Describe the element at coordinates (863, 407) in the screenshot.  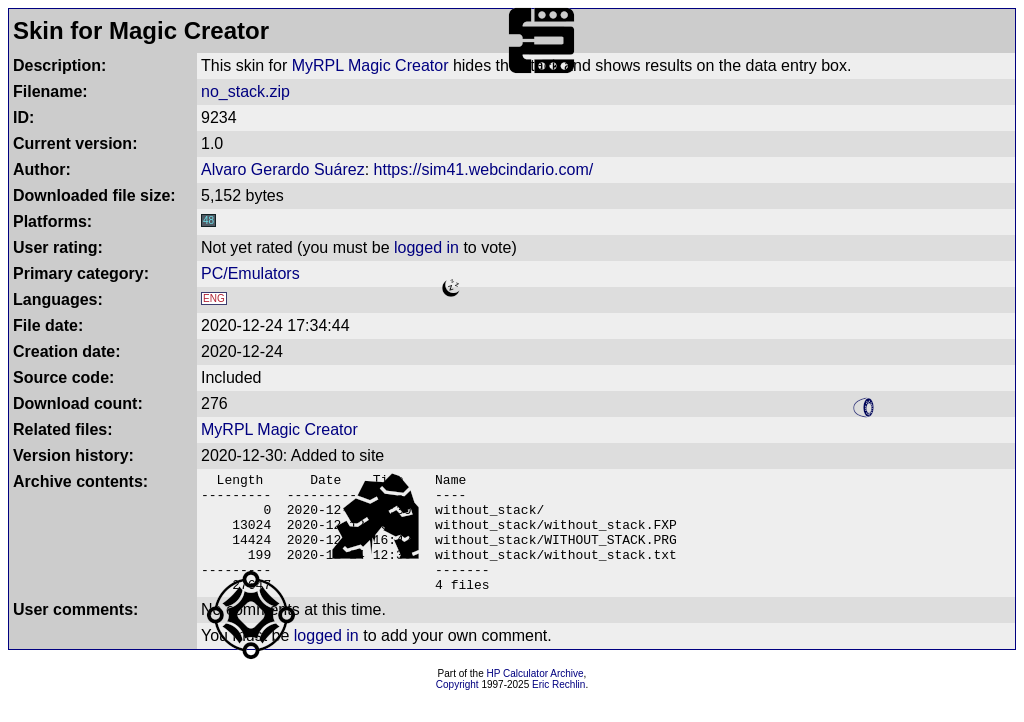
I see `kiwi fruit item in a food or cooking game` at that location.